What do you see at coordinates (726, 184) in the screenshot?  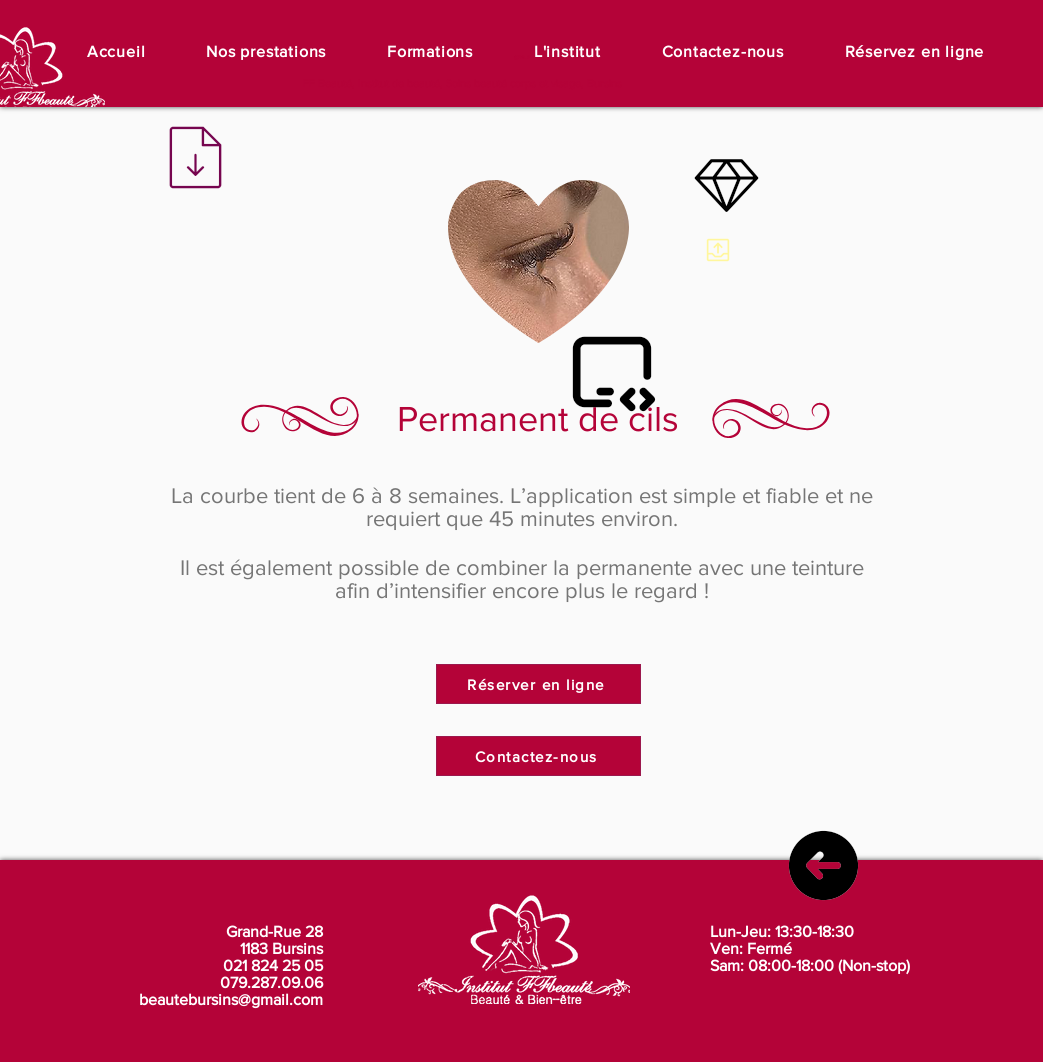 I see `open Sketch design application` at bounding box center [726, 184].